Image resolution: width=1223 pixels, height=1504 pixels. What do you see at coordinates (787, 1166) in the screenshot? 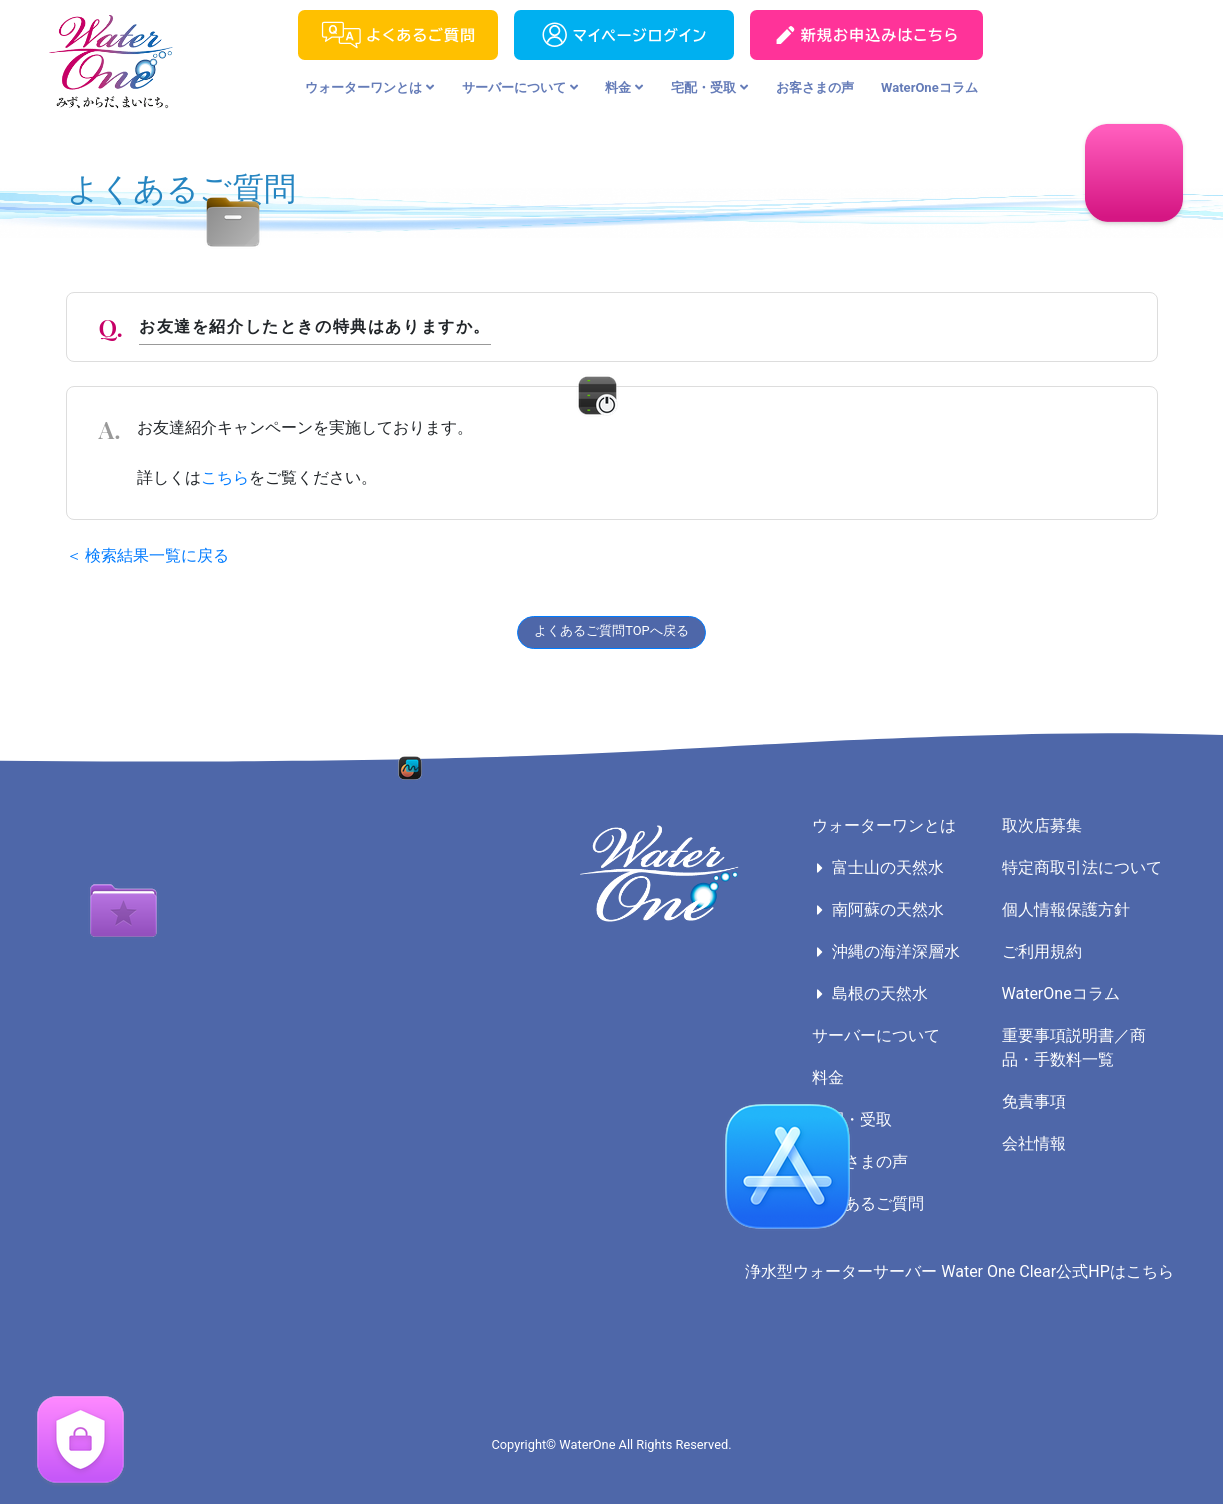
I see `open the App Store to browse and download apps` at bounding box center [787, 1166].